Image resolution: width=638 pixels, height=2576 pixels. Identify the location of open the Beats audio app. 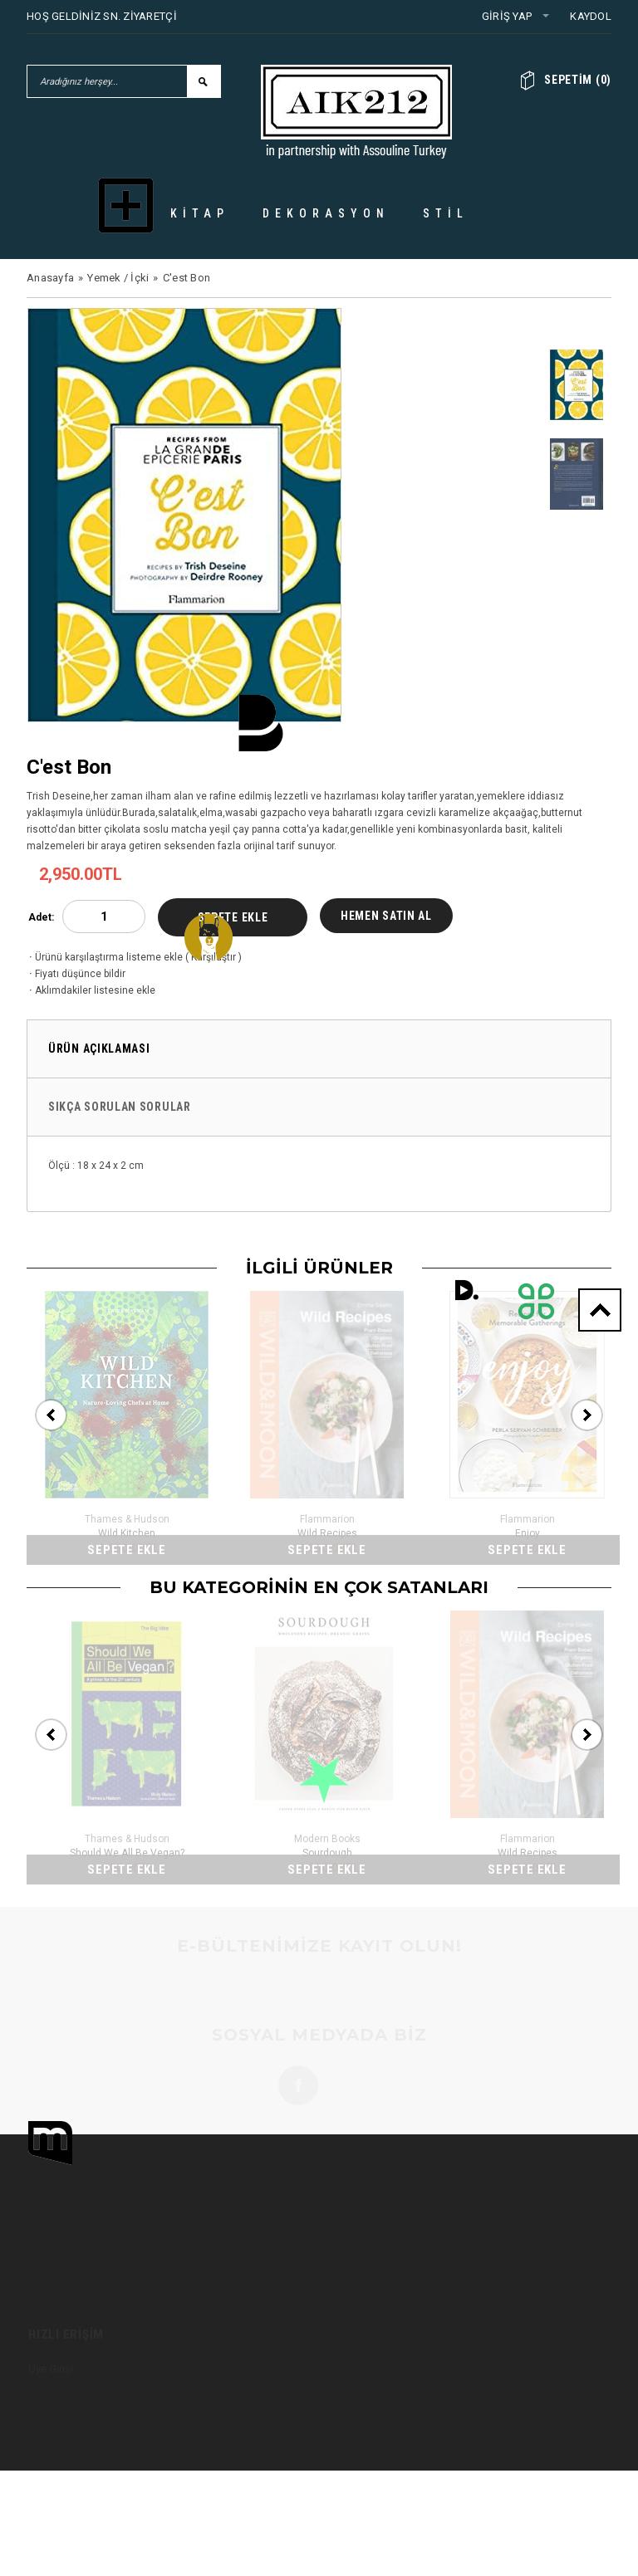
(261, 723).